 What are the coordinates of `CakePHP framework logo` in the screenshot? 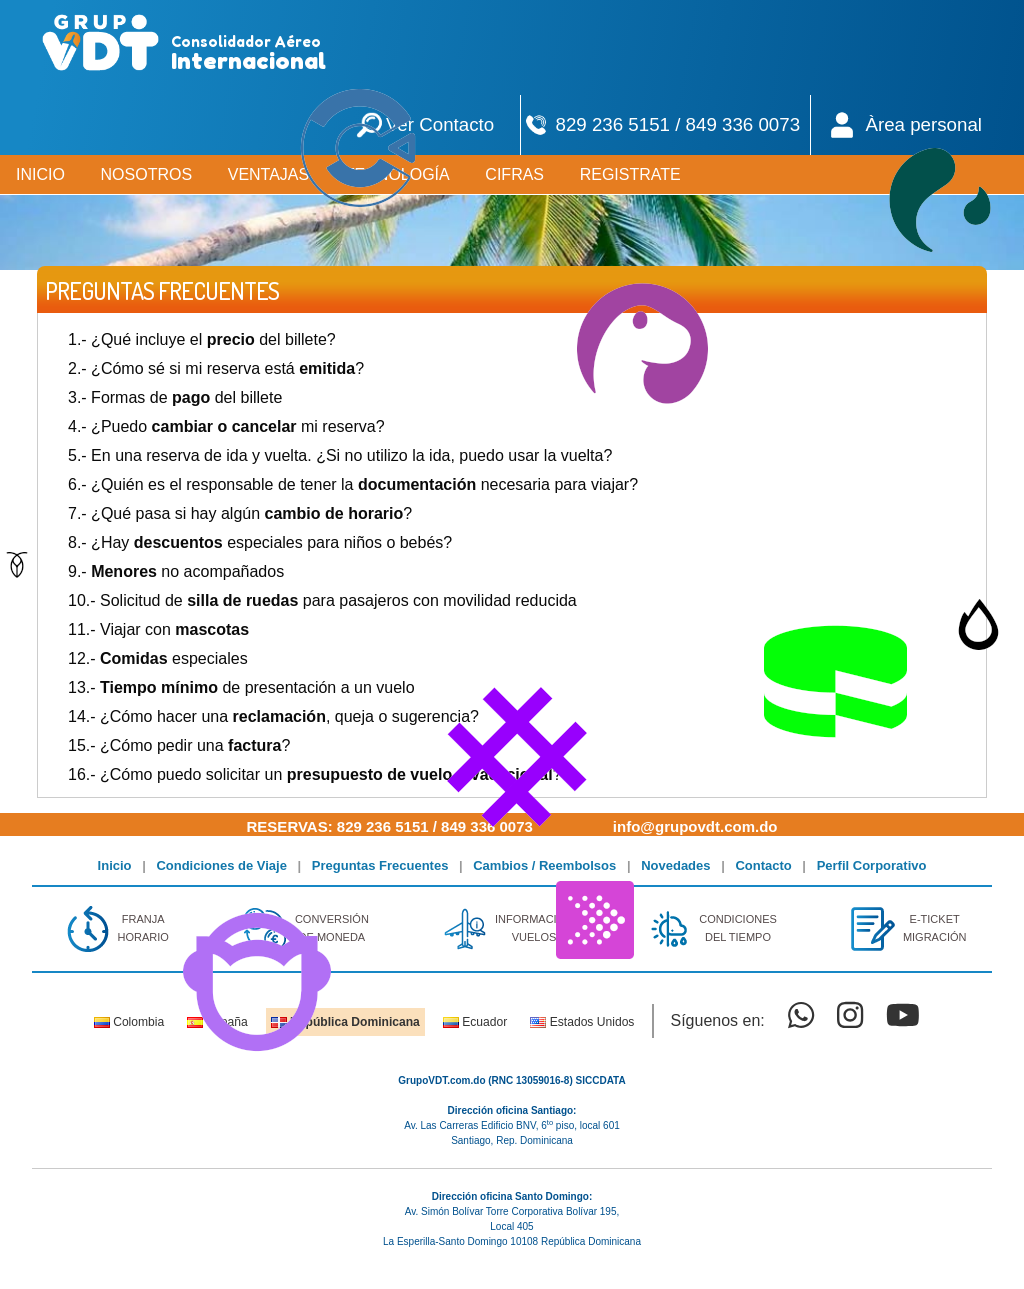 It's located at (835, 681).